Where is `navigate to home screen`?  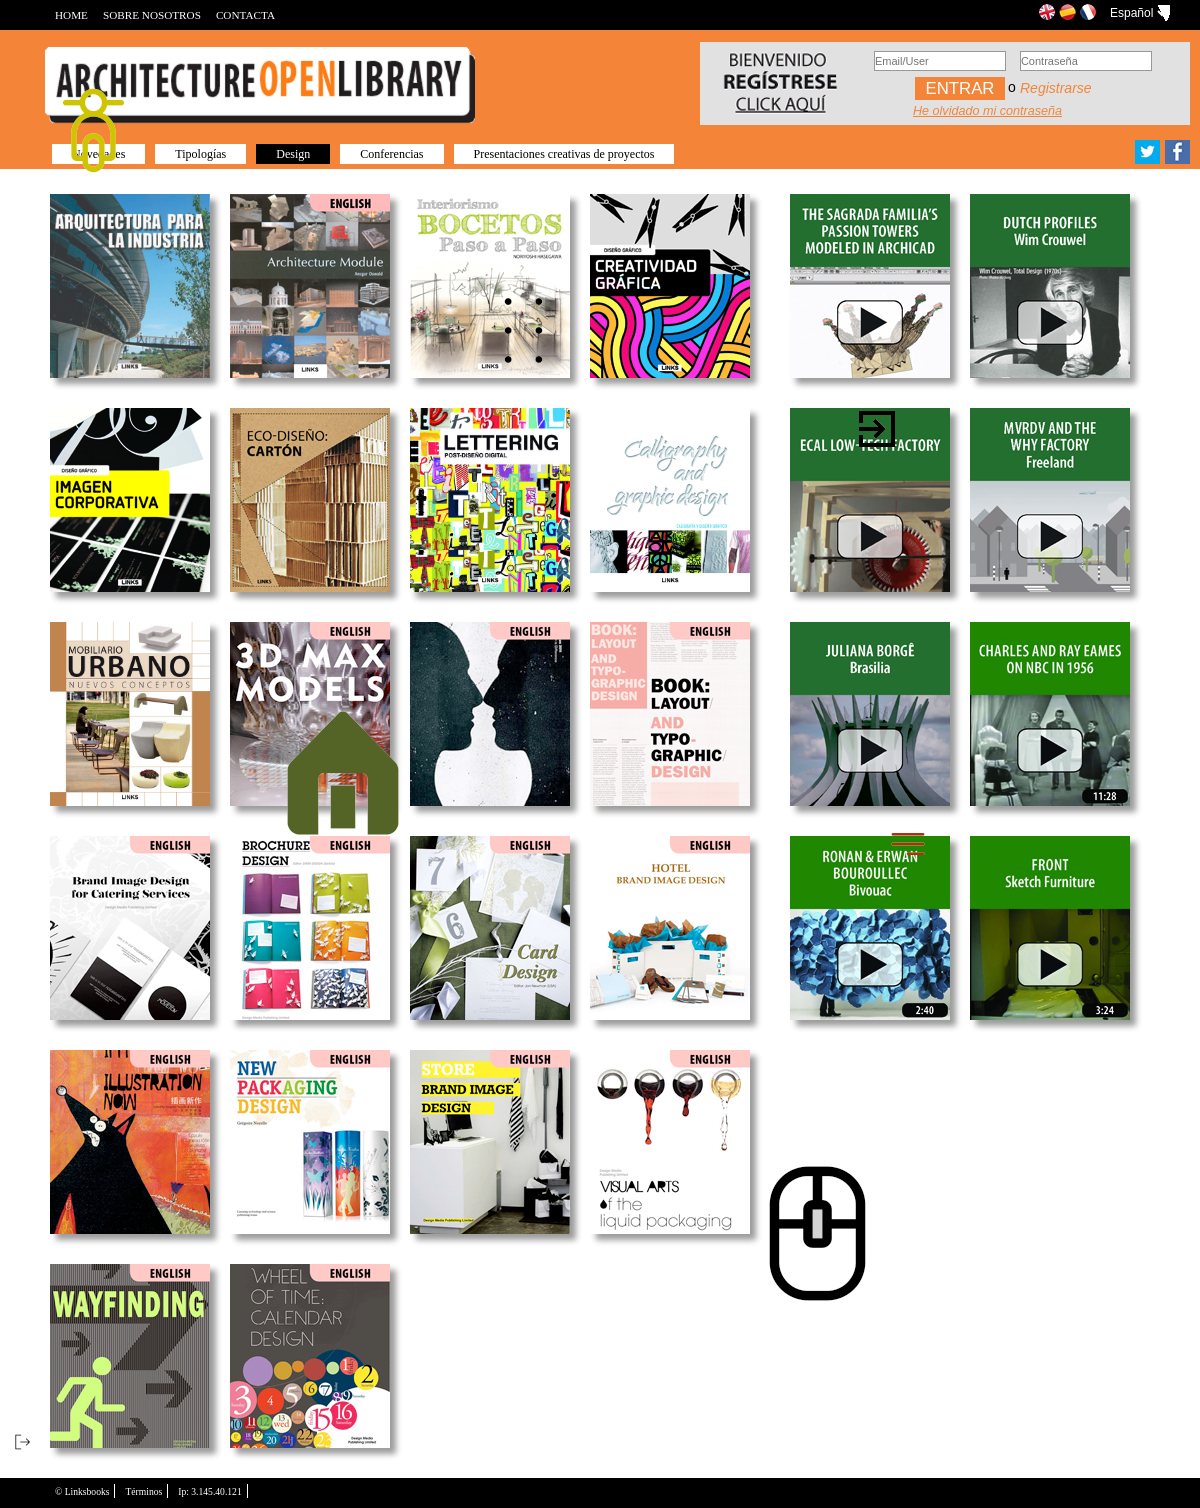 navigate to home screen is located at coordinates (343, 773).